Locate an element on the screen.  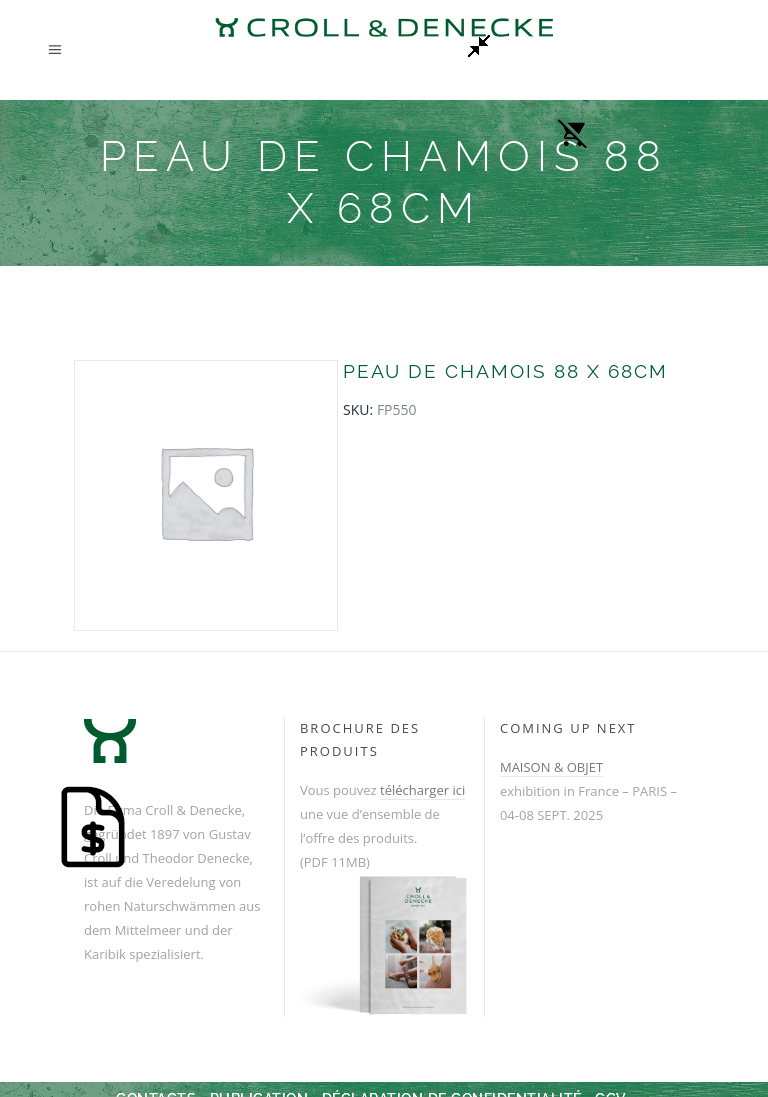
exit fullscreen mode is located at coordinates (479, 46).